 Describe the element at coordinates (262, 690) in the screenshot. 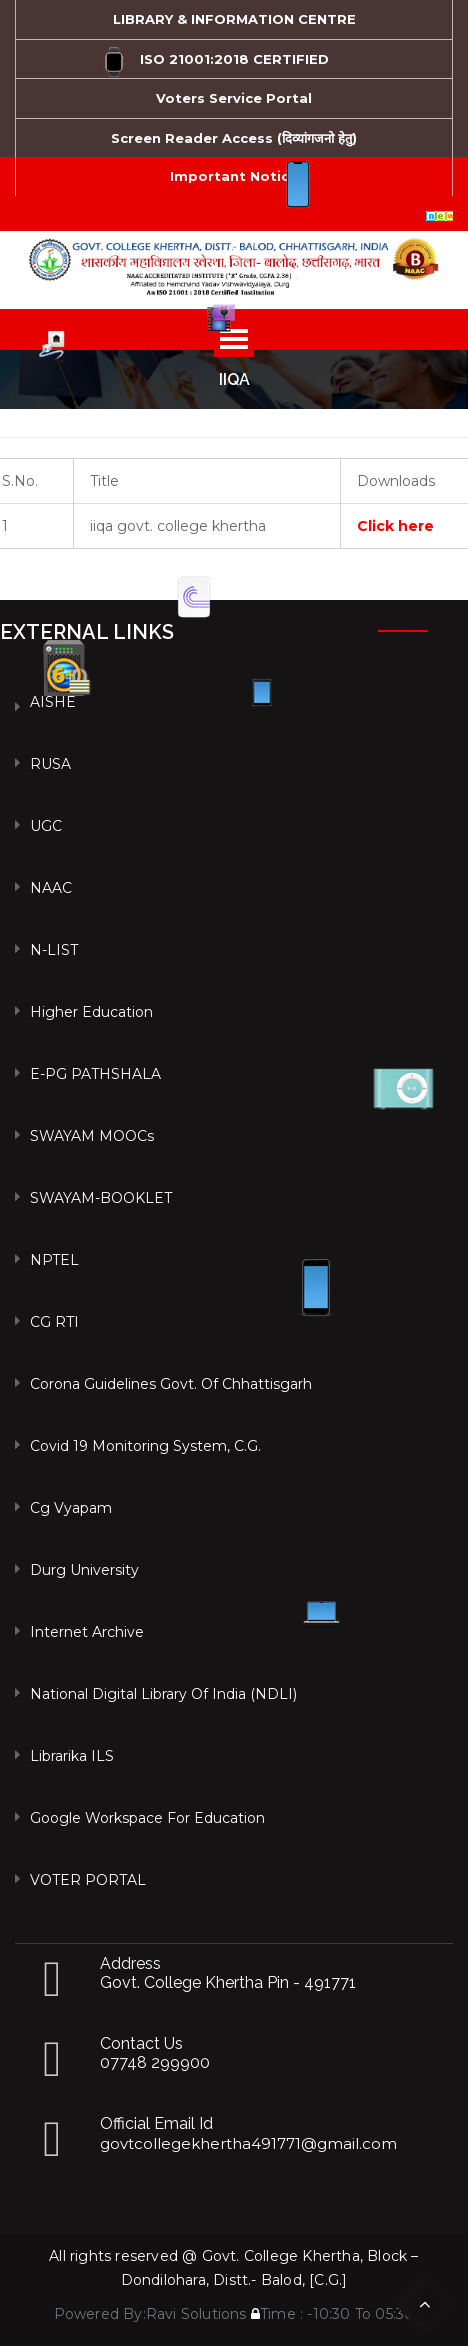

I see `indicates a connected iPad mini device` at that location.